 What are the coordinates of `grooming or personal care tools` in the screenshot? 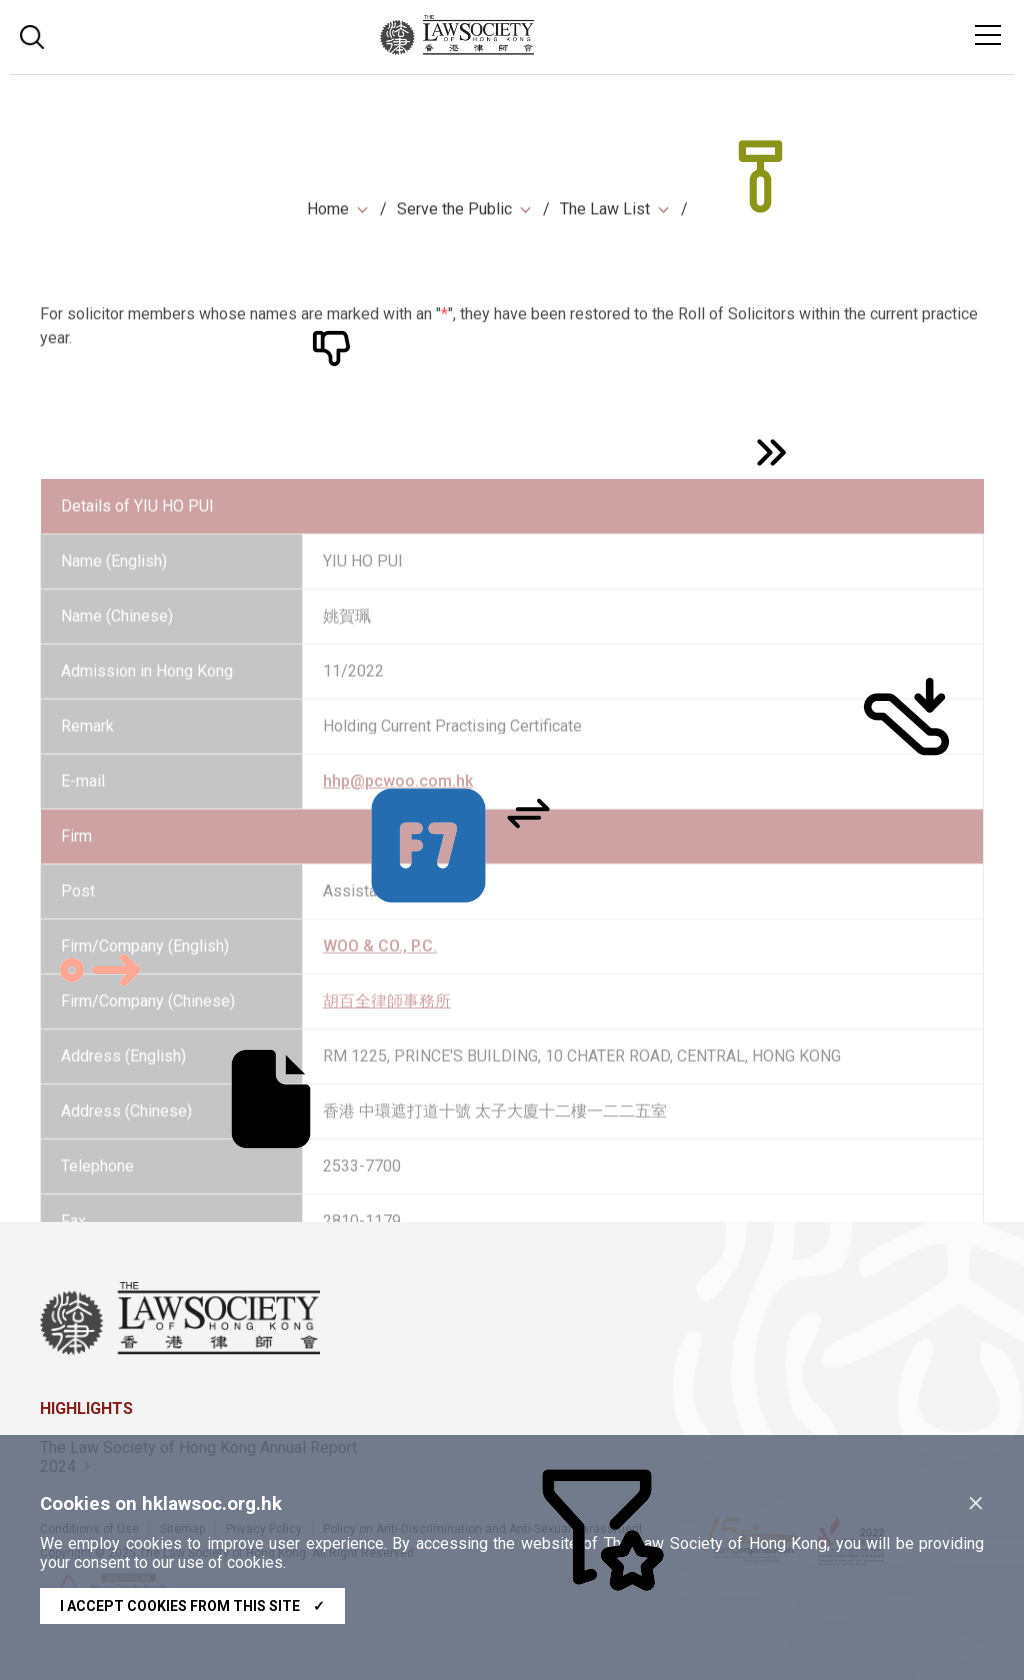 It's located at (760, 176).